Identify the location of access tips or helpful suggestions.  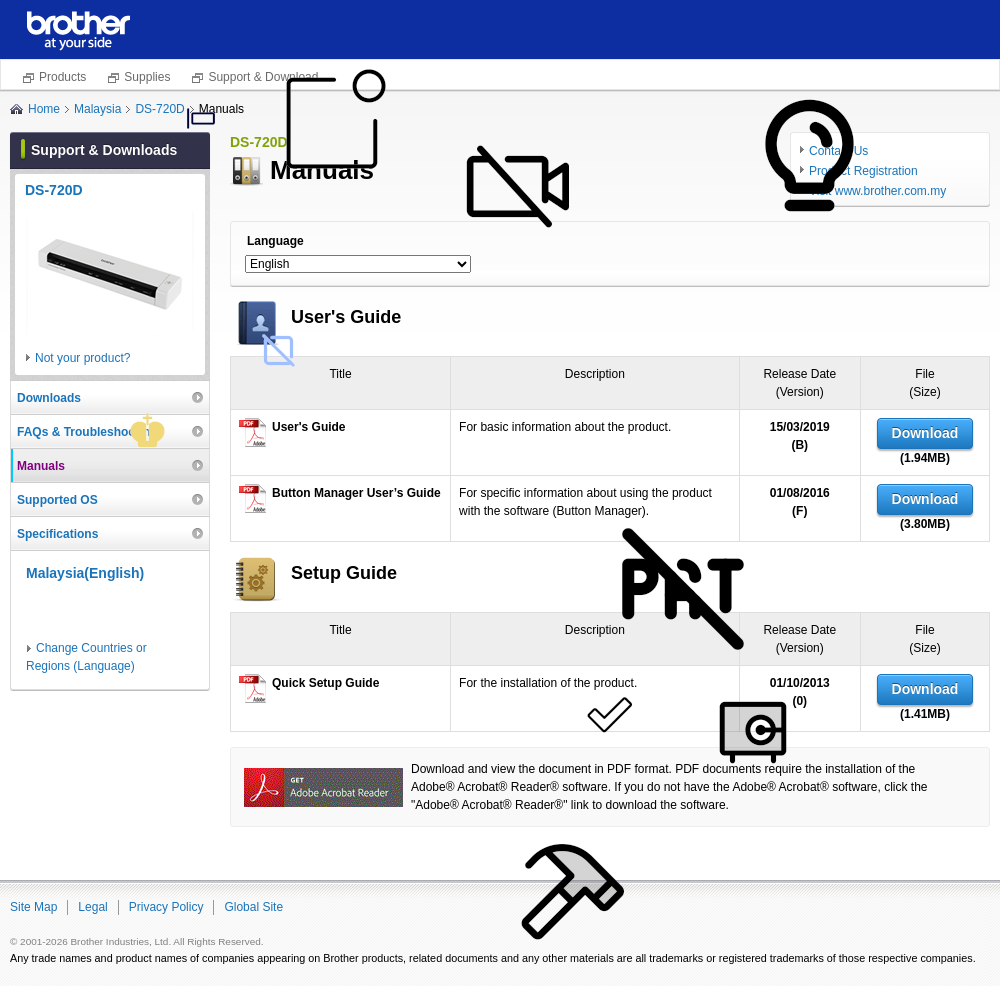
(809, 155).